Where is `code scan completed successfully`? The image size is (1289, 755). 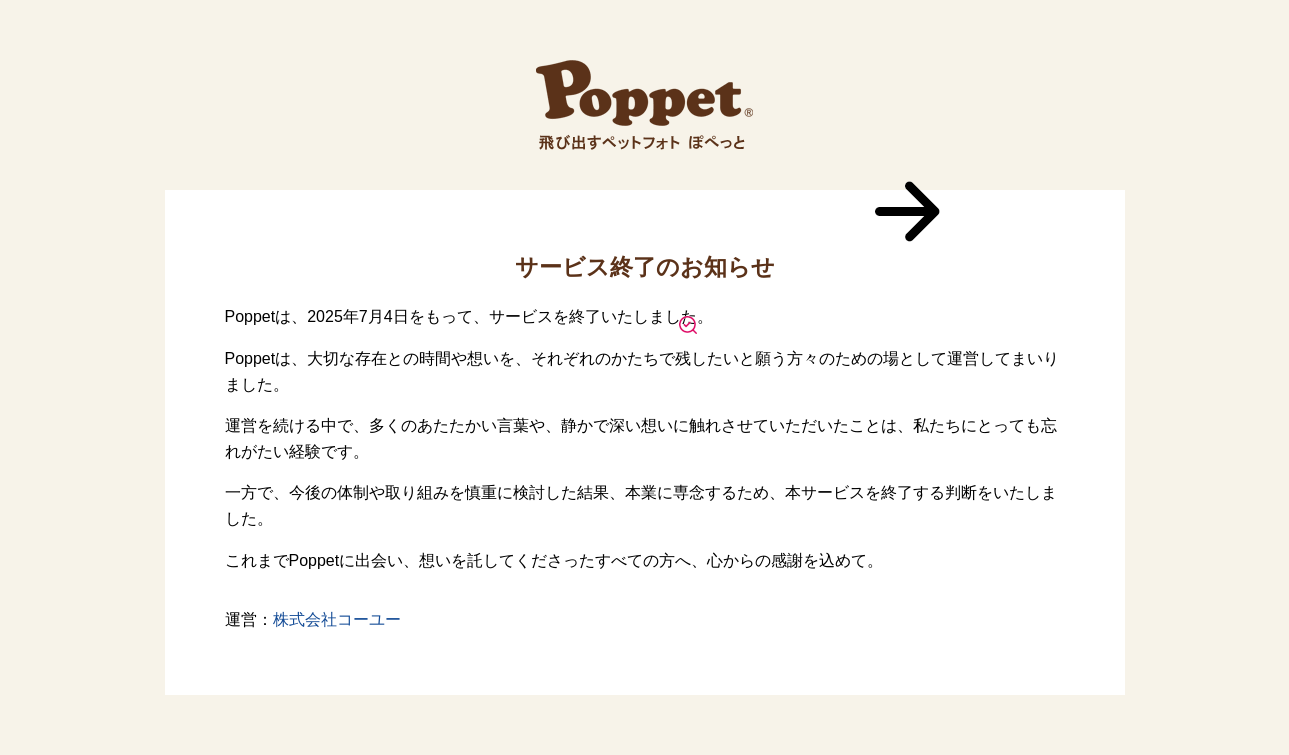
code scan completed successfully is located at coordinates (688, 325).